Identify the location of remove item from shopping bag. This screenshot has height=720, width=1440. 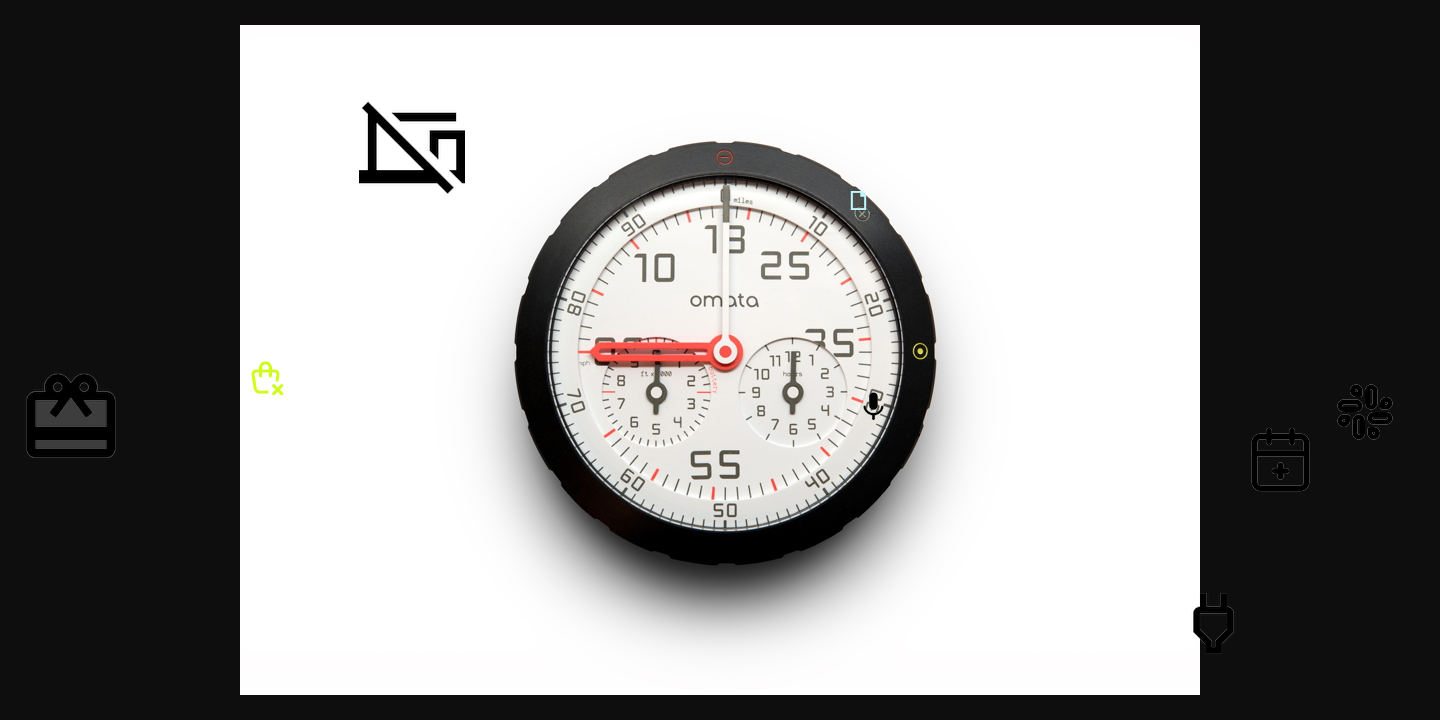
(265, 377).